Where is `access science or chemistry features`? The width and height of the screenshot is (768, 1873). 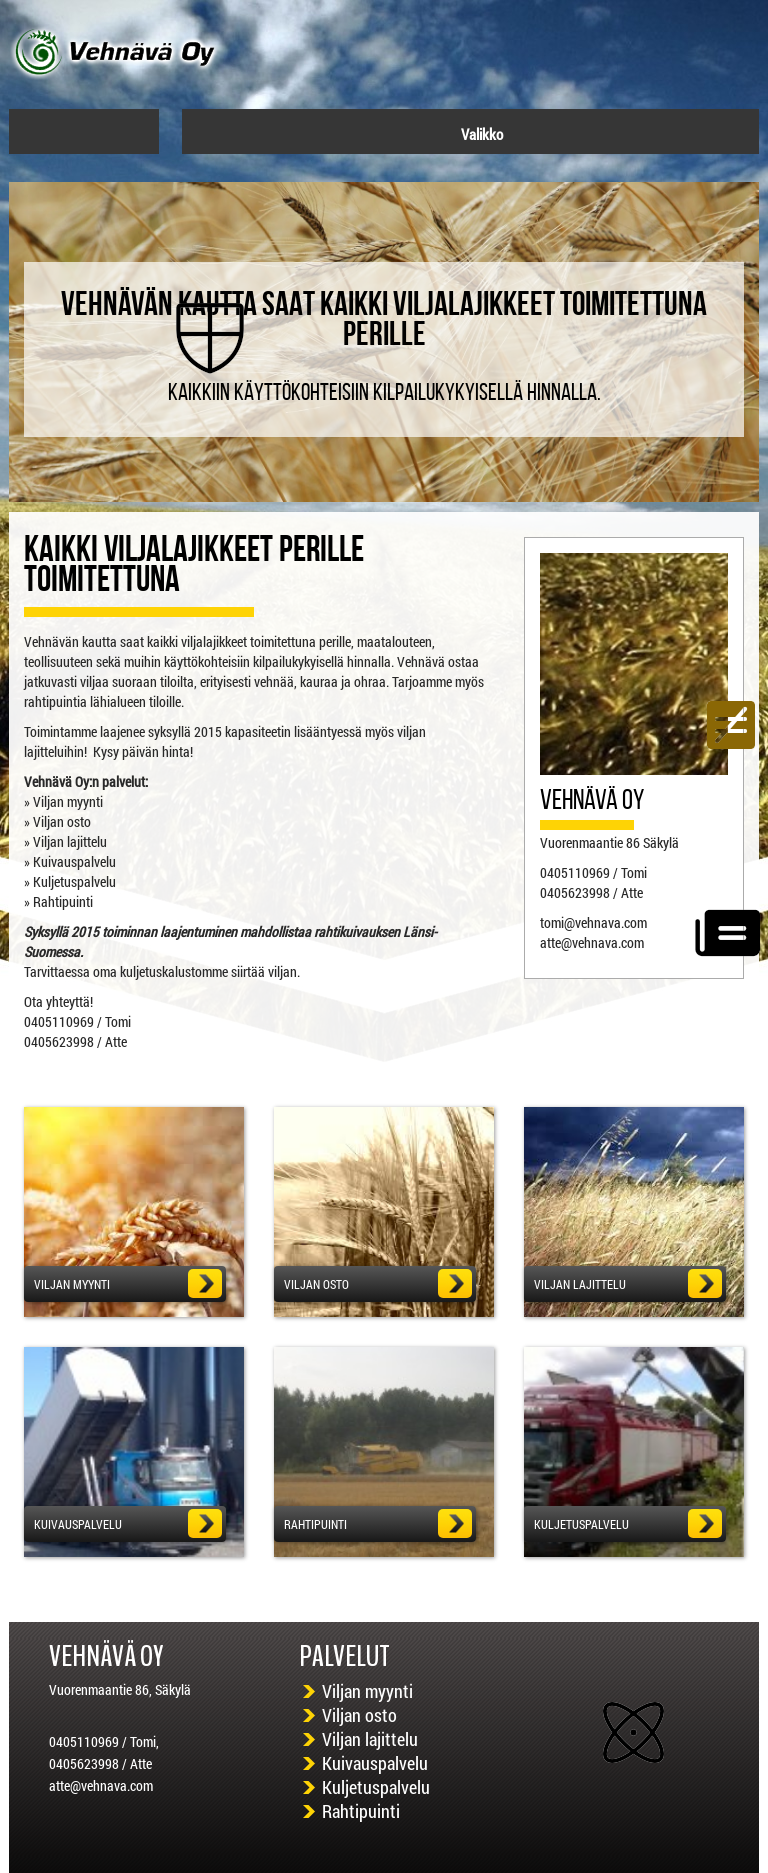
access science or chemistry features is located at coordinates (633, 1732).